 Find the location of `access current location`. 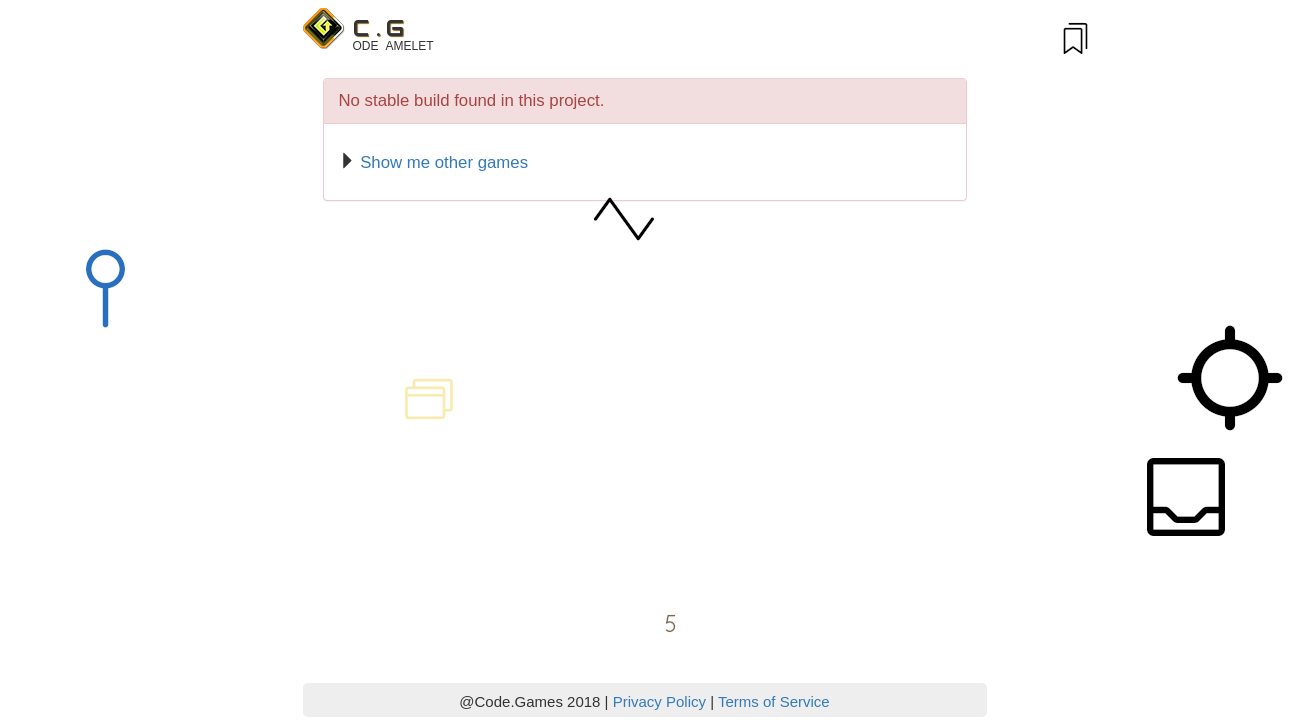

access current location is located at coordinates (1230, 378).